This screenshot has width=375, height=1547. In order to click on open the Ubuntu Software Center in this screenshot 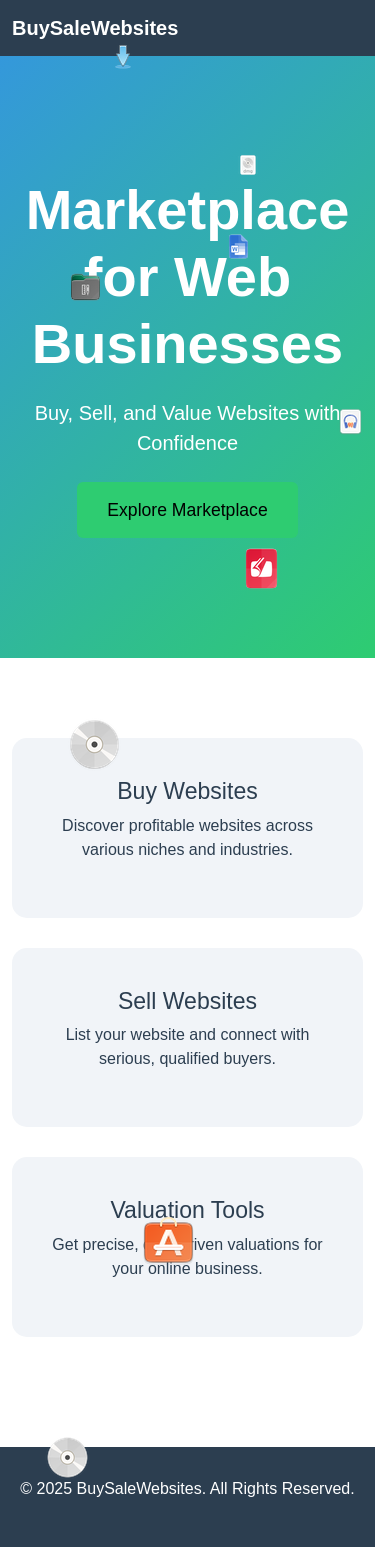, I will do `click(168, 1242)`.